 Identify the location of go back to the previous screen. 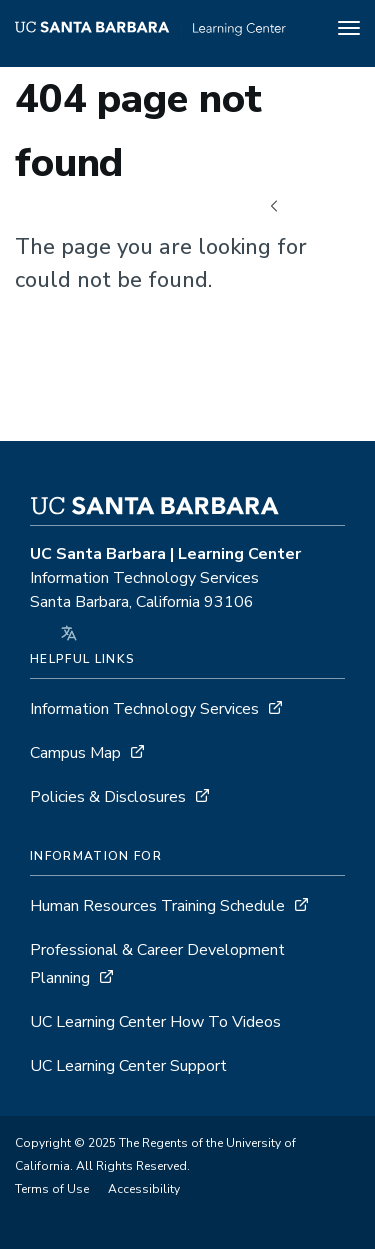
(274, 206).